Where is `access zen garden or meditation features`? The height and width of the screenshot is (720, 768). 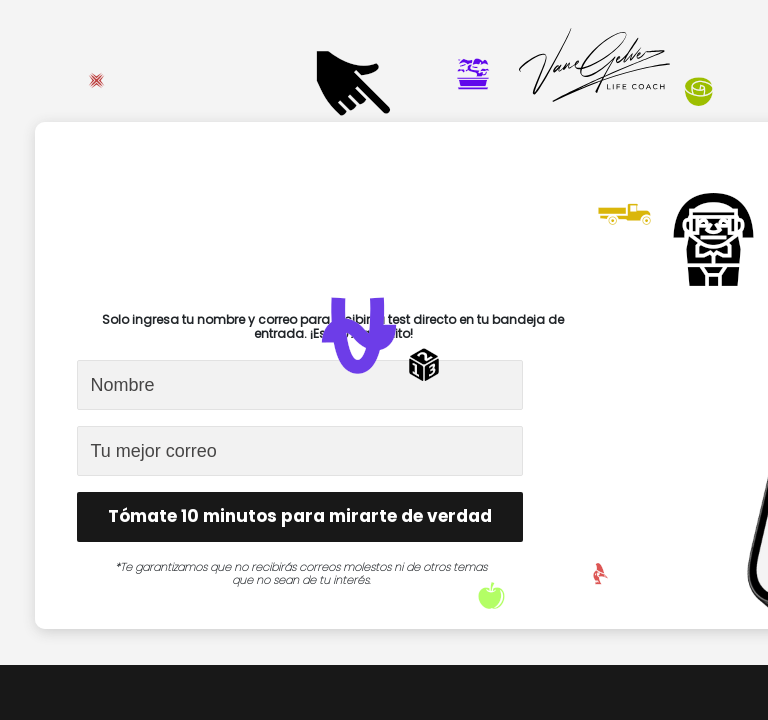
access zen garden or meditation features is located at coordinates (473, 74).